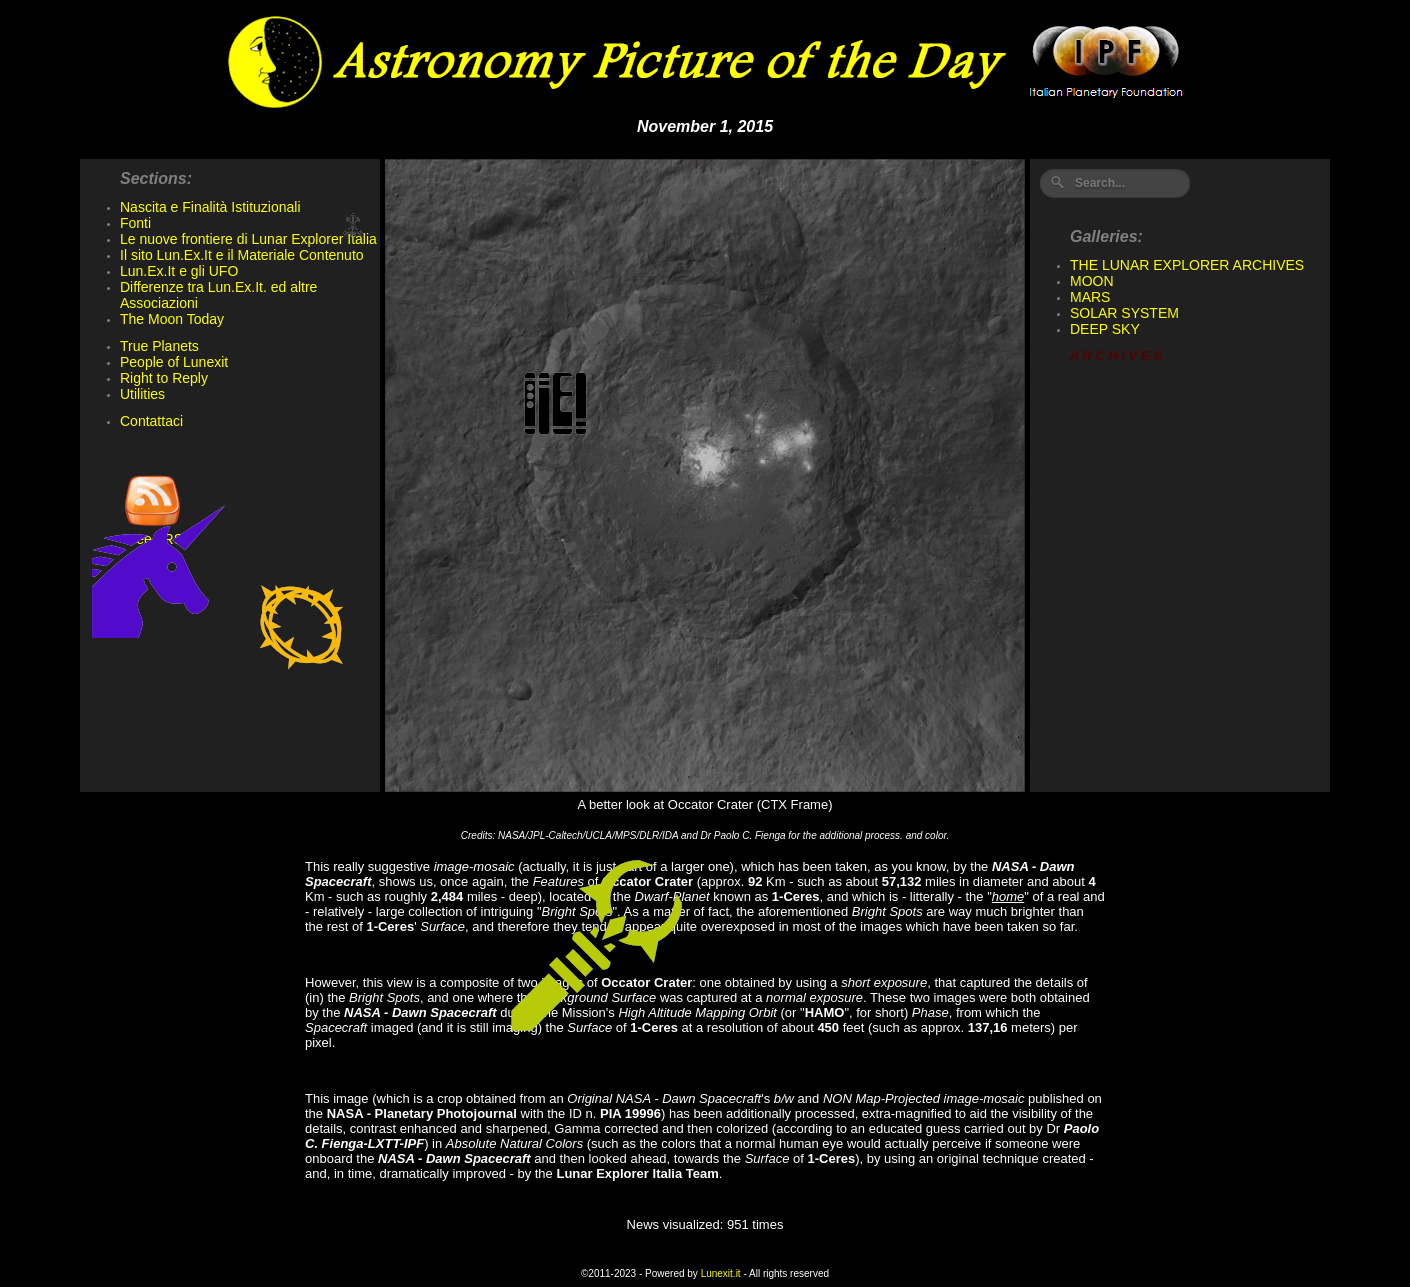 The image size is (1410, 1287). Describe the element at coordinates (301, 626) in the screenshot. I see `indicates restricted or prohibited area` at that location.